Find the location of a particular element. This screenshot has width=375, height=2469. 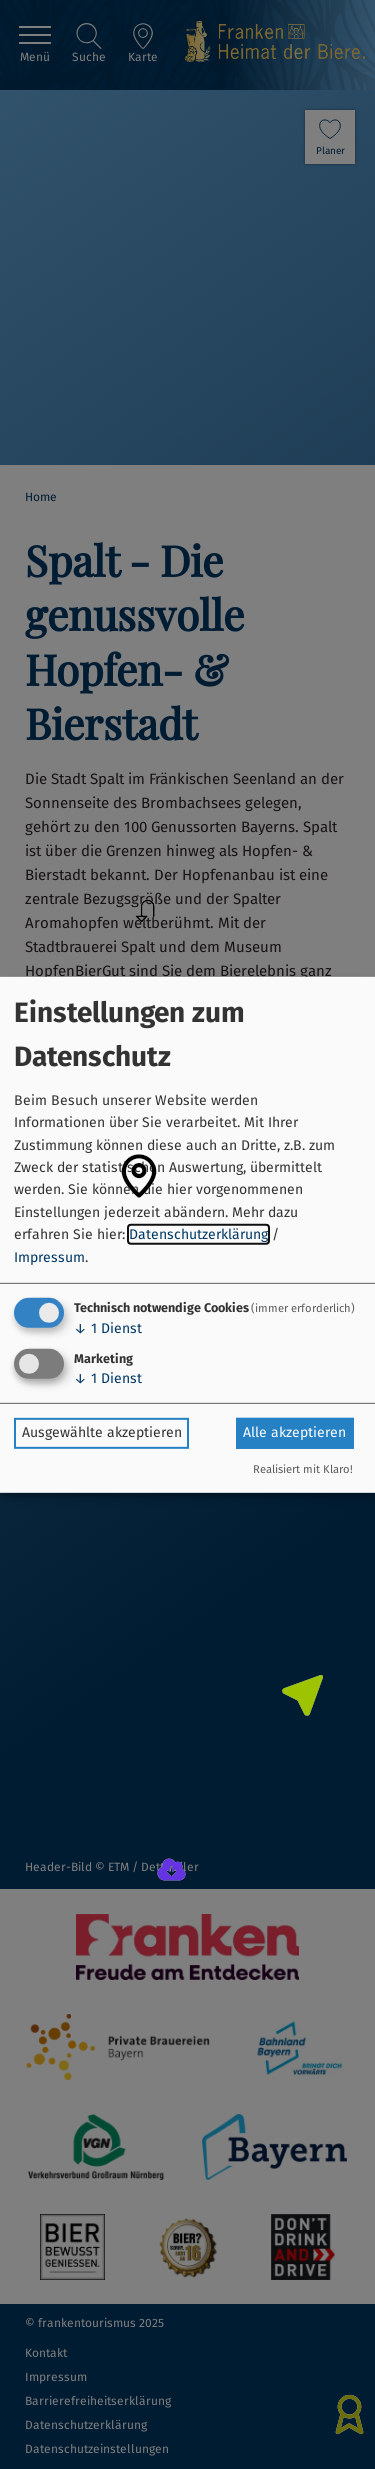

send current location is located at coordinates (303, 1695).